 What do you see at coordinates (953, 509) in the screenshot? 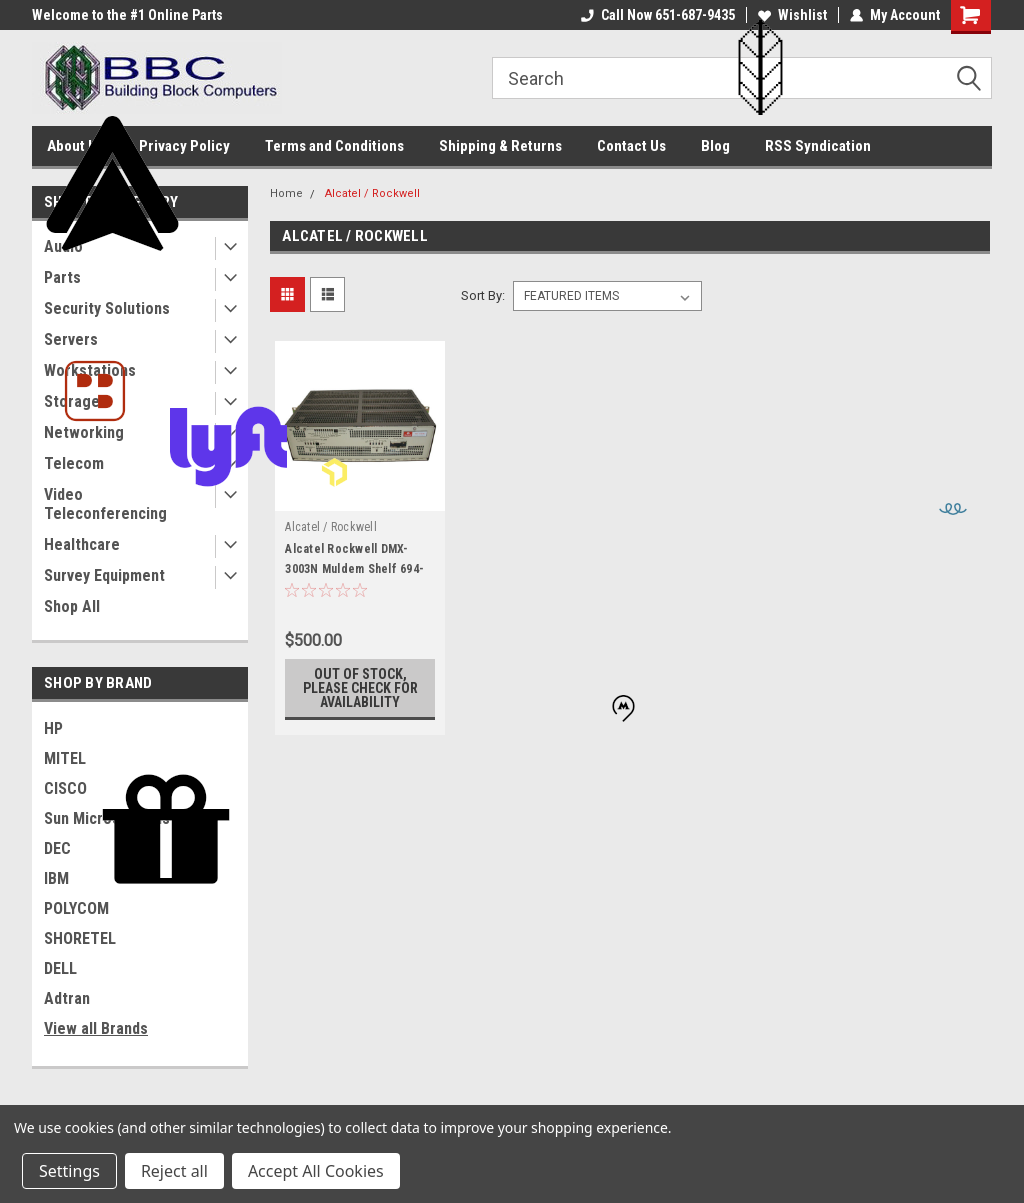
I see `visit teespring storefront` at bounding box center [953, 509].